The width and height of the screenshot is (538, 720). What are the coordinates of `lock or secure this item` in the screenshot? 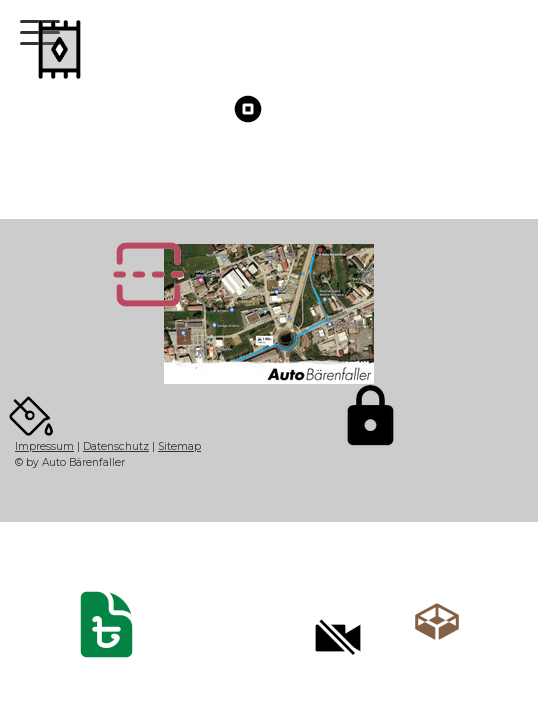 It's located at (370, 416).